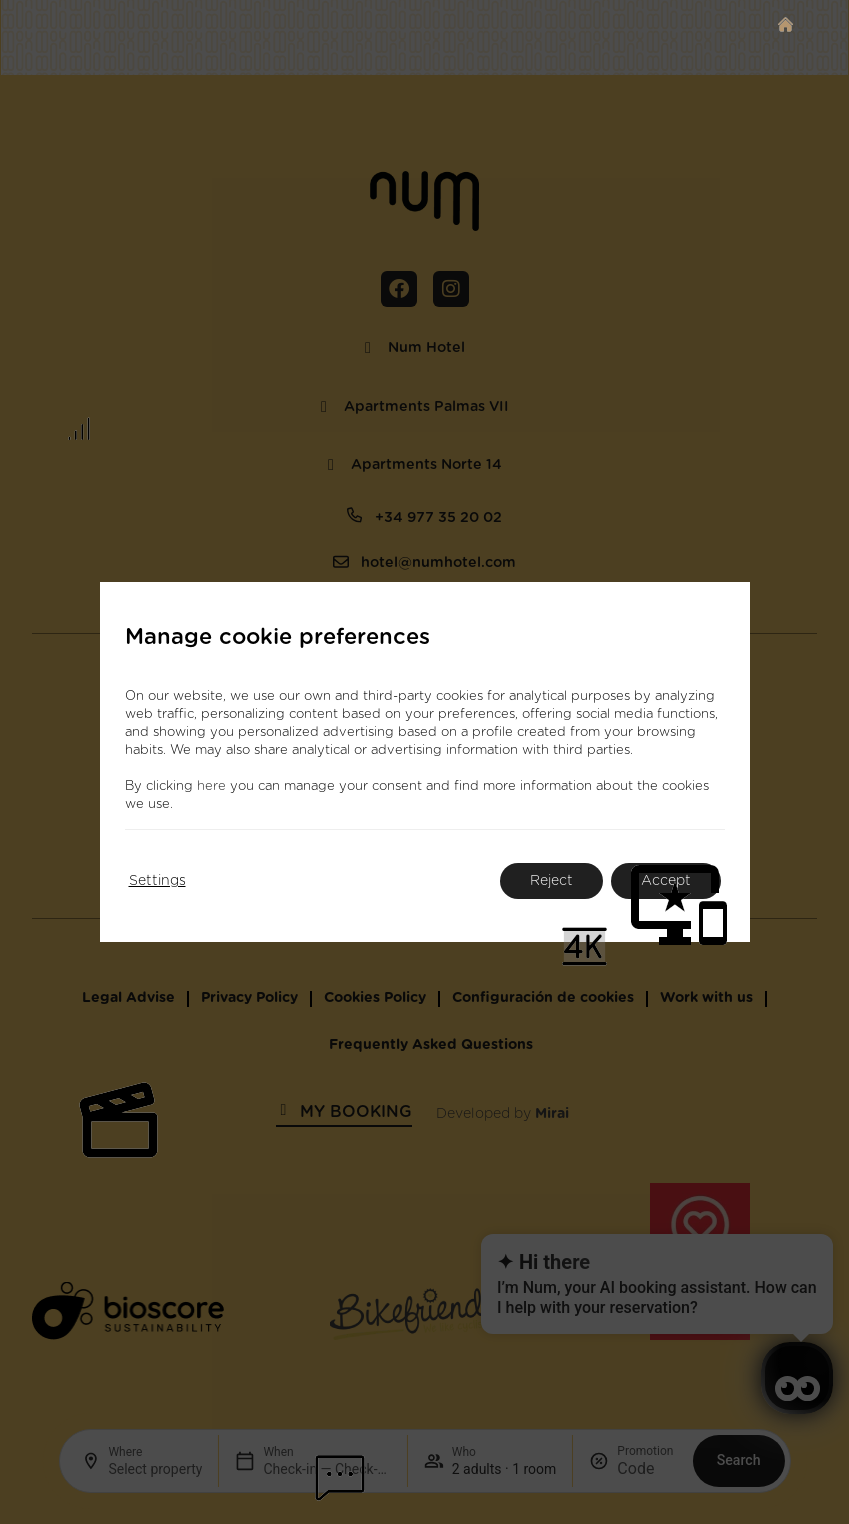  I want to click on navigate to the home screen, so click(785, 24).